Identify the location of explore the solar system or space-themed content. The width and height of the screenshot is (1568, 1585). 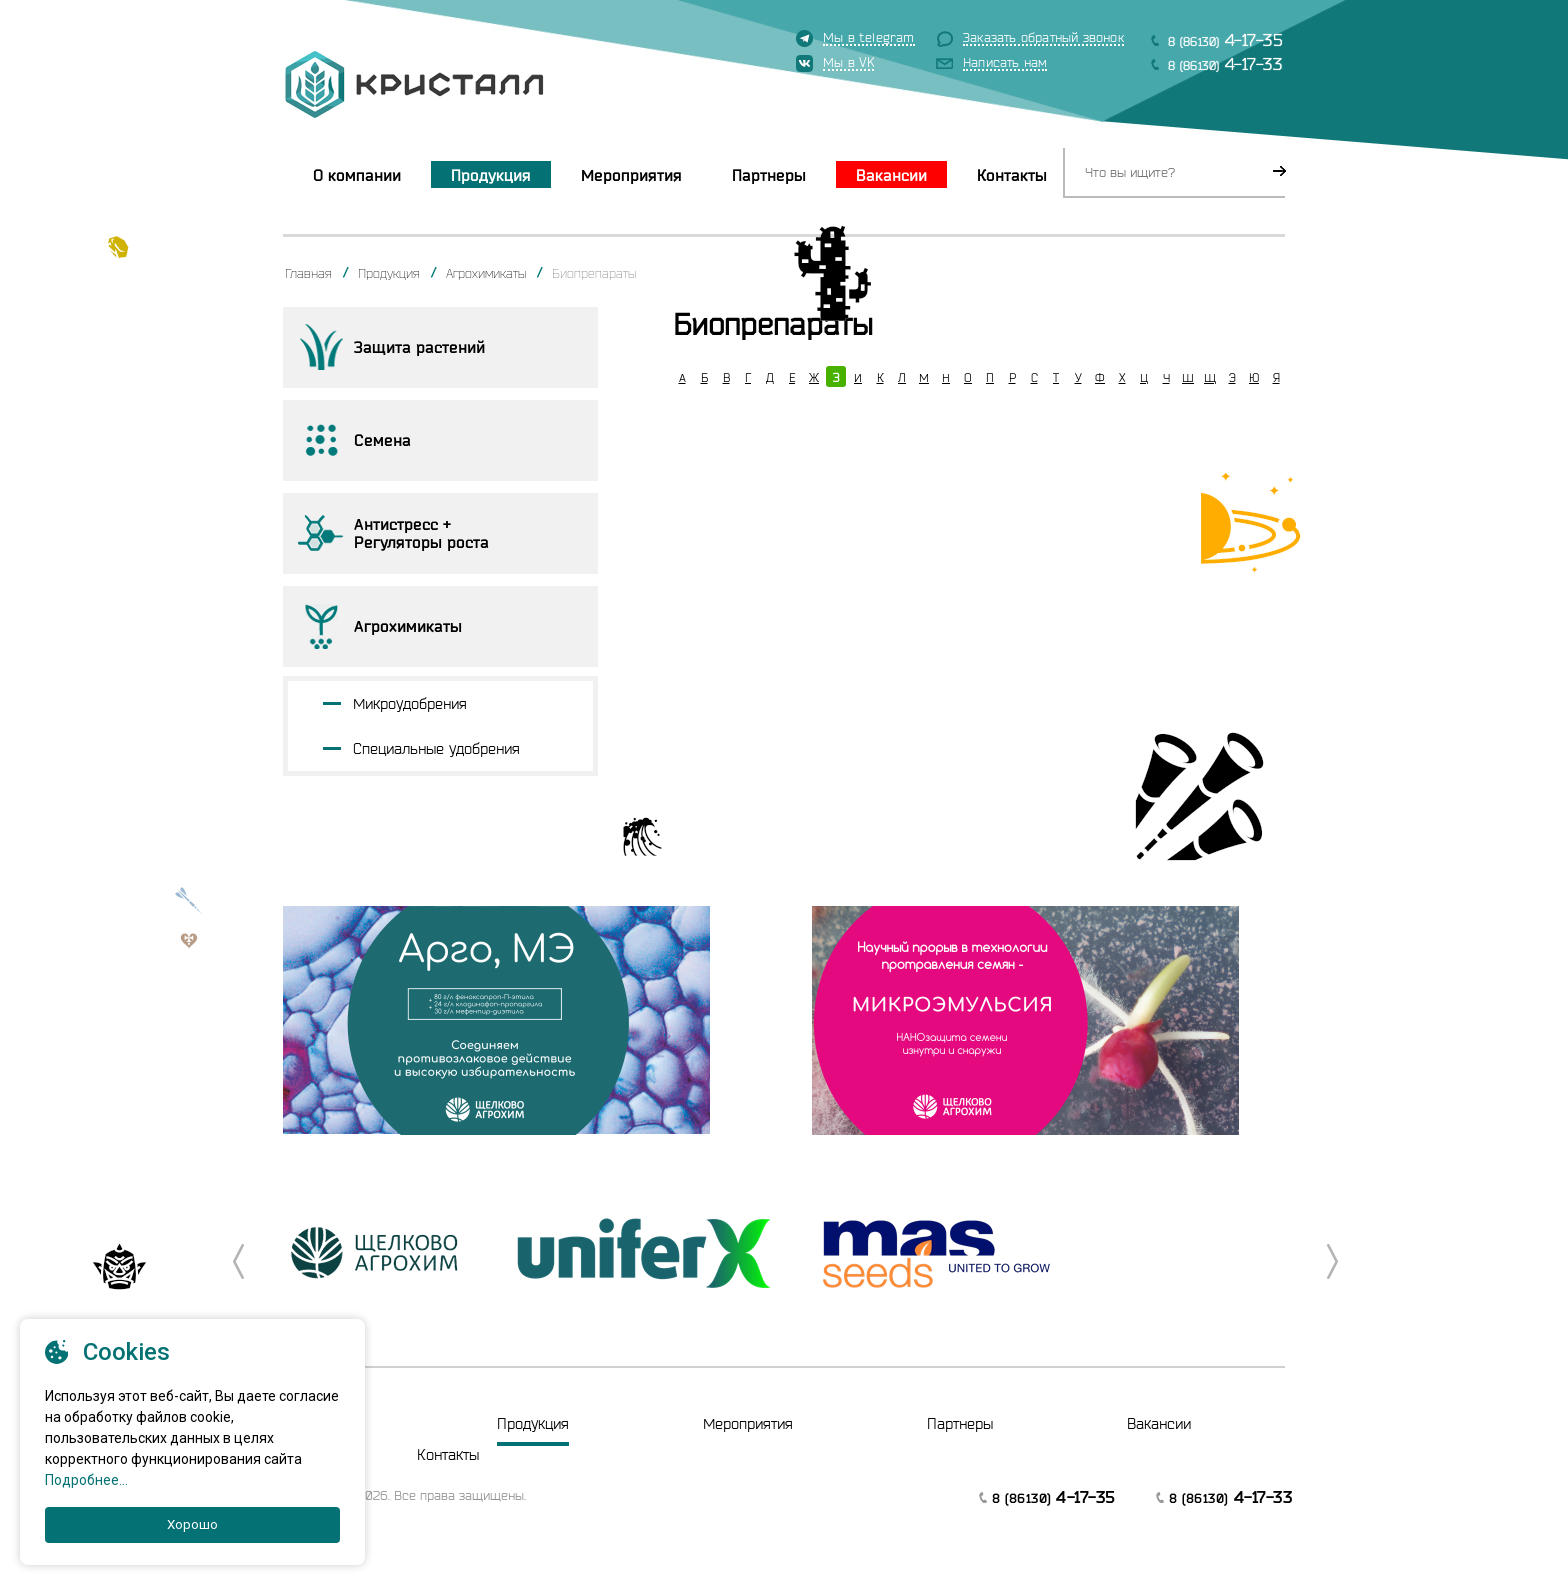
(1254, 526).